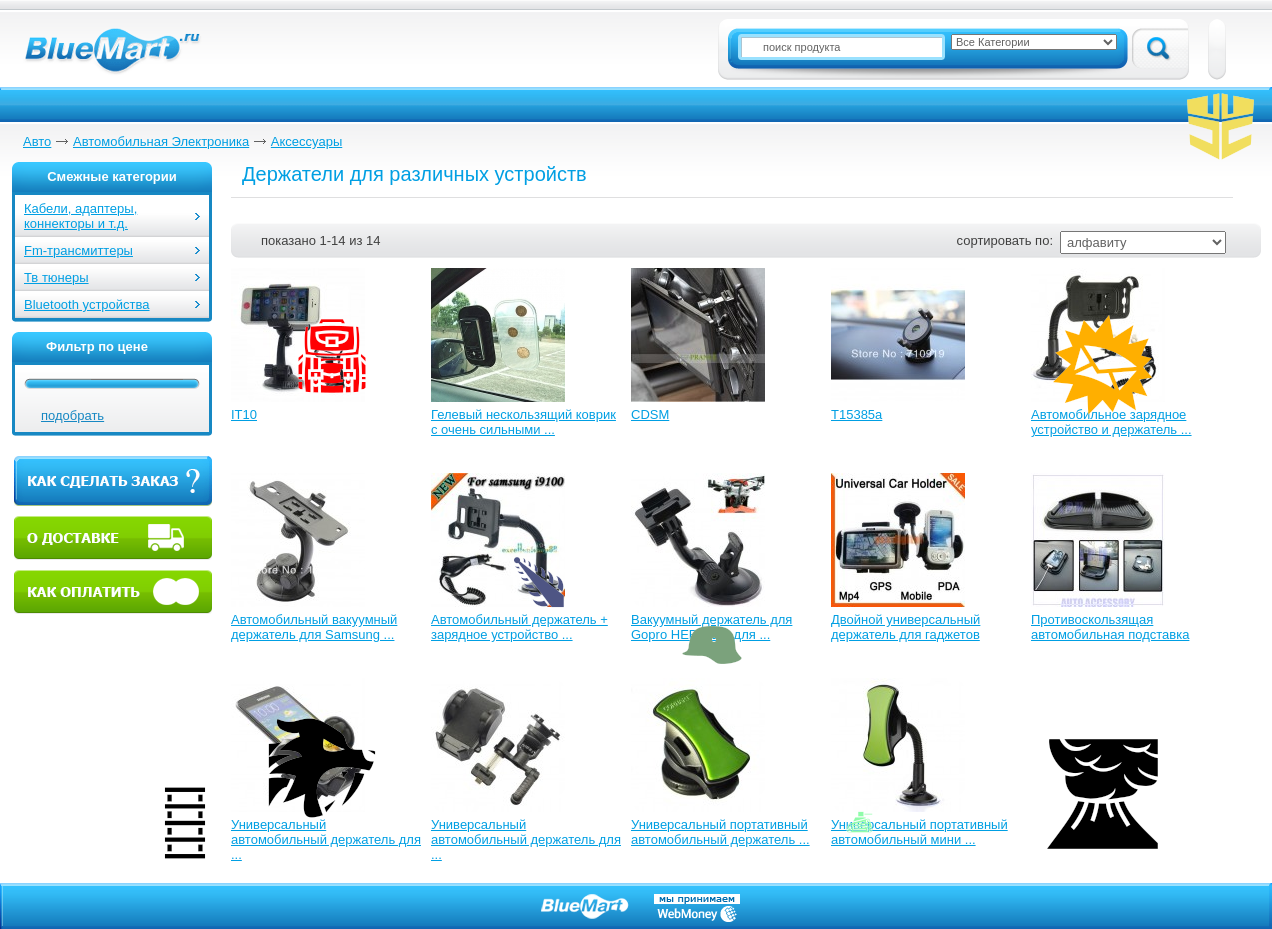 The height and width of the screenshot is (929, 1272). Describe the element at coordinates (332, 356) in the screenshot. I see `access your inventory or stored items` at that location.